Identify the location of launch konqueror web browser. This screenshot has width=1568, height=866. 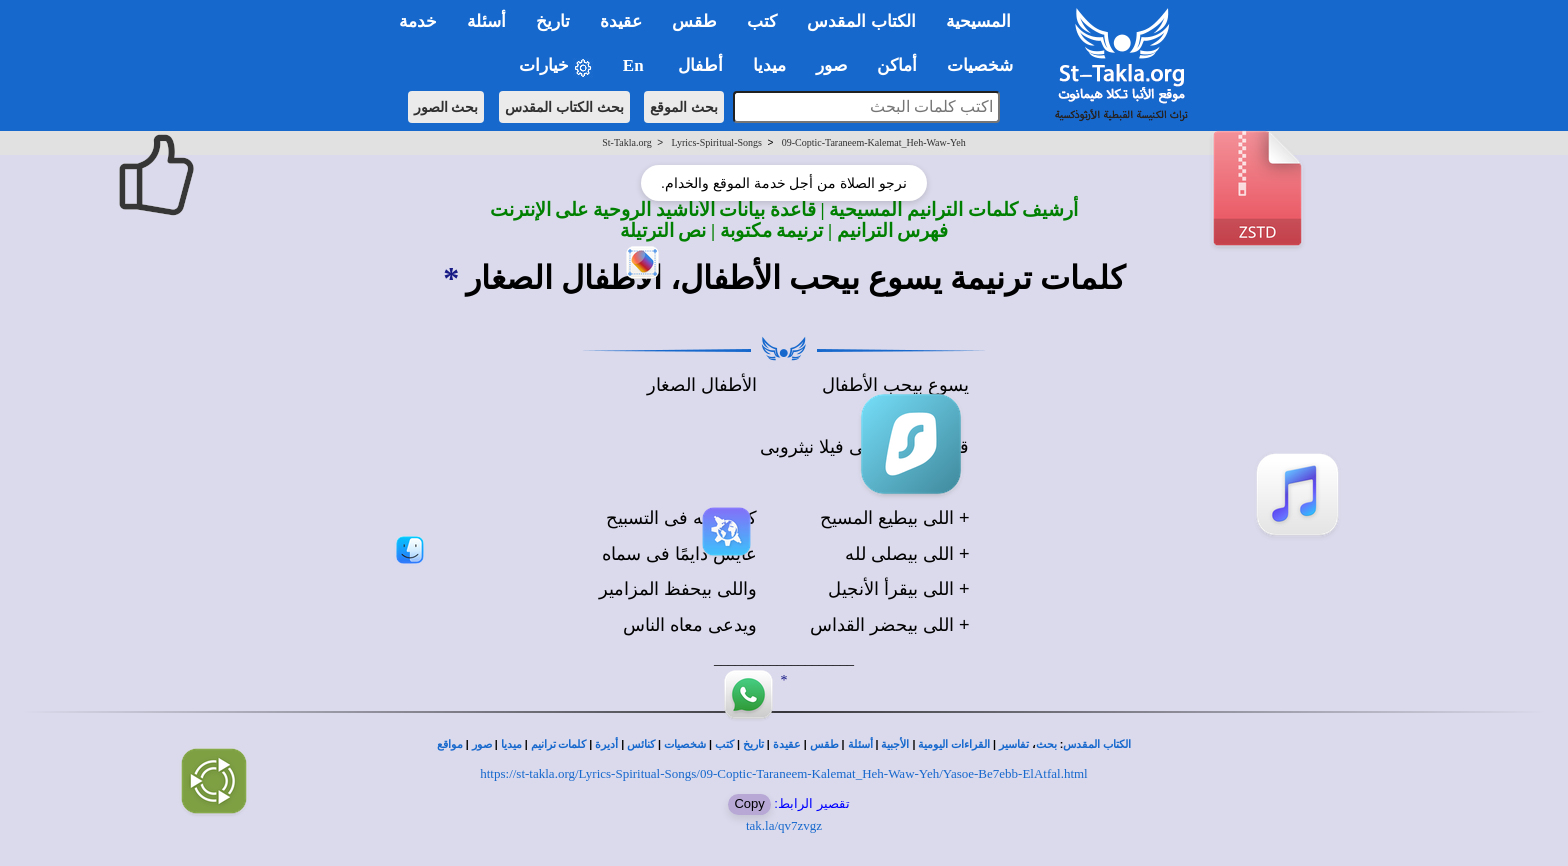
(726, 531).